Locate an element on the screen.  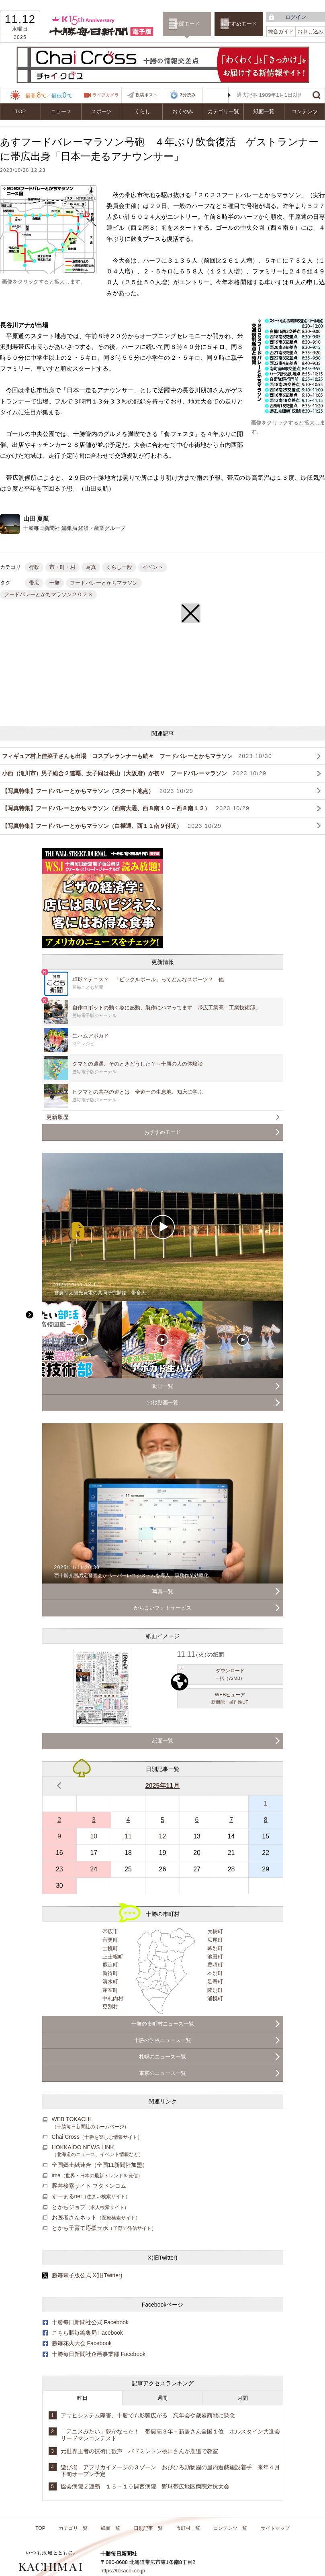
open Rocket.Chat messaging app is located at coordinates (130, 1913).